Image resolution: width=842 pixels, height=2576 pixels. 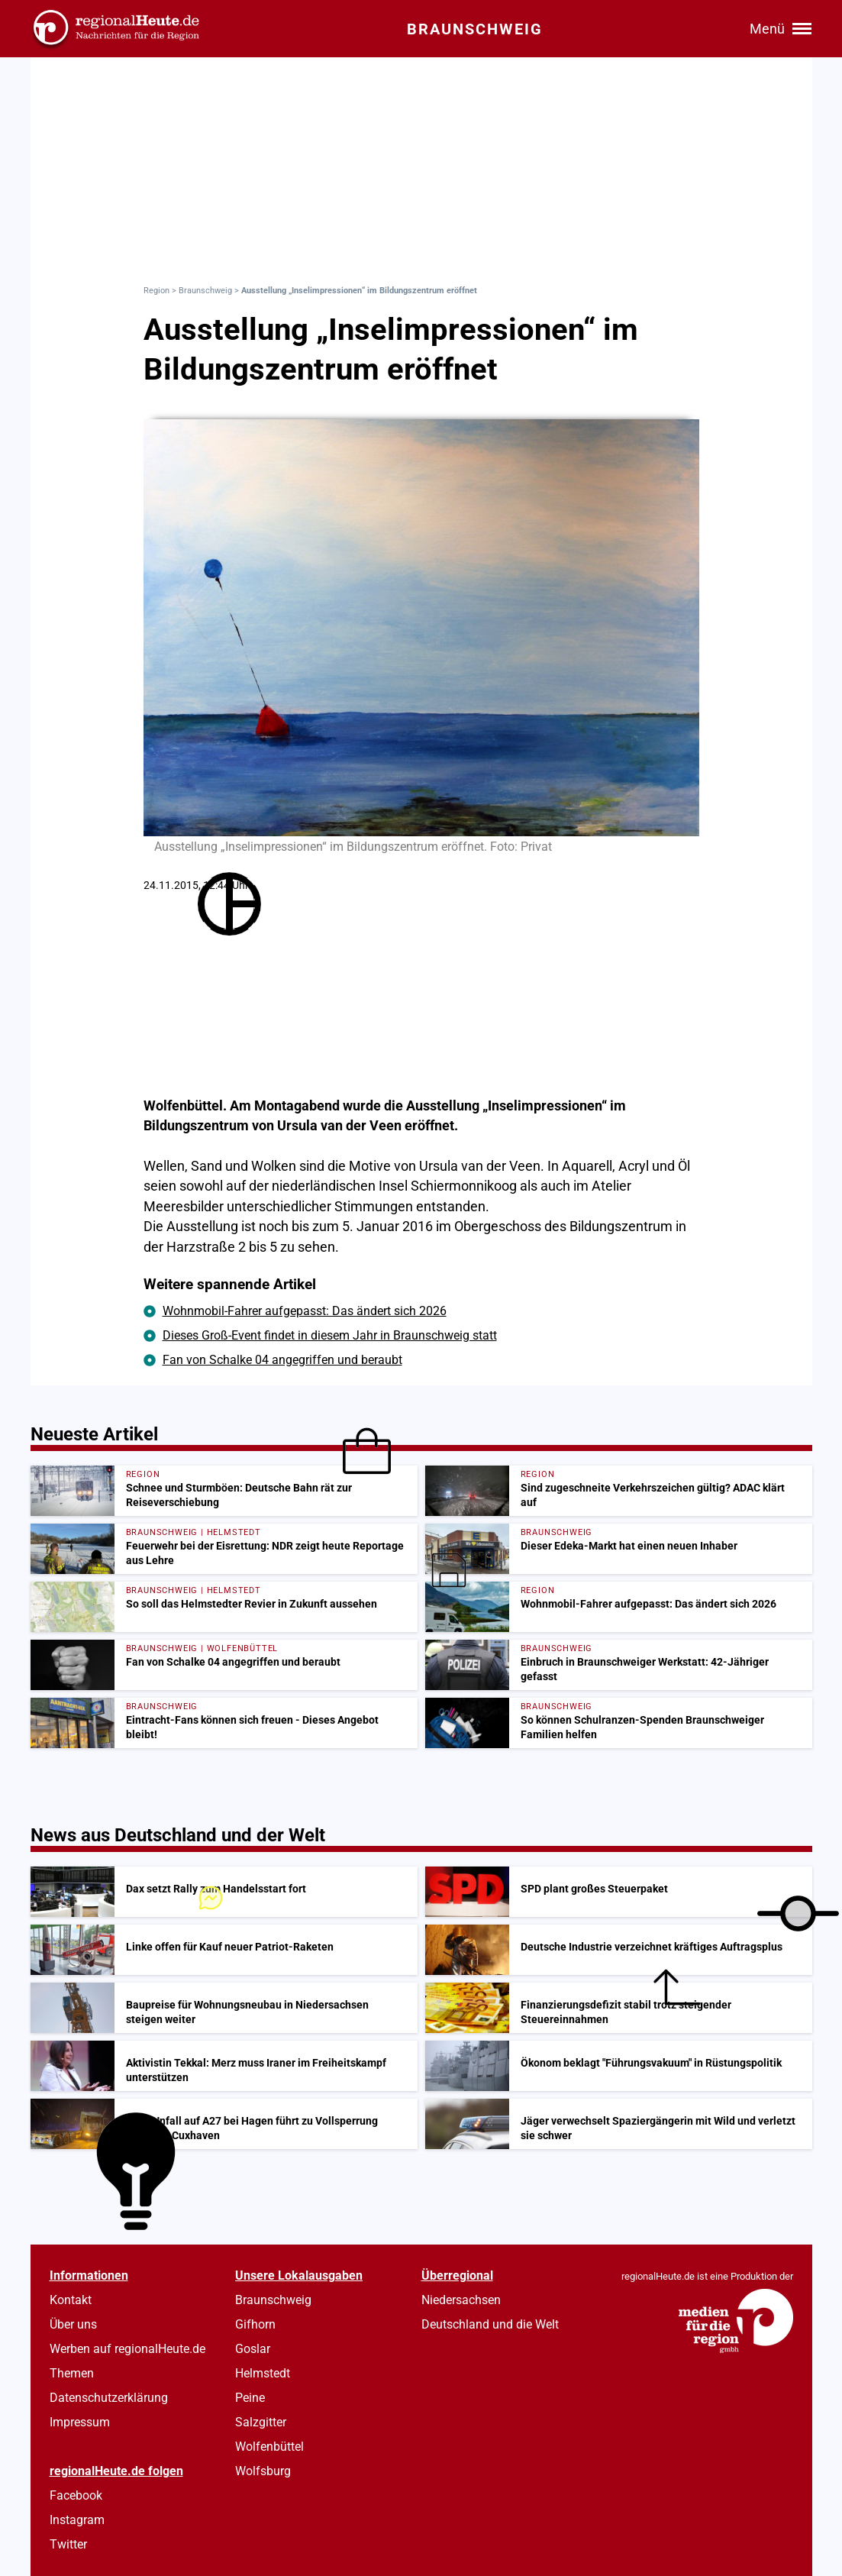 What do you see at coordinates (229, 903) in the screenshot?
I see `view data breakdown or statistics` at bounding box center [229, 903].